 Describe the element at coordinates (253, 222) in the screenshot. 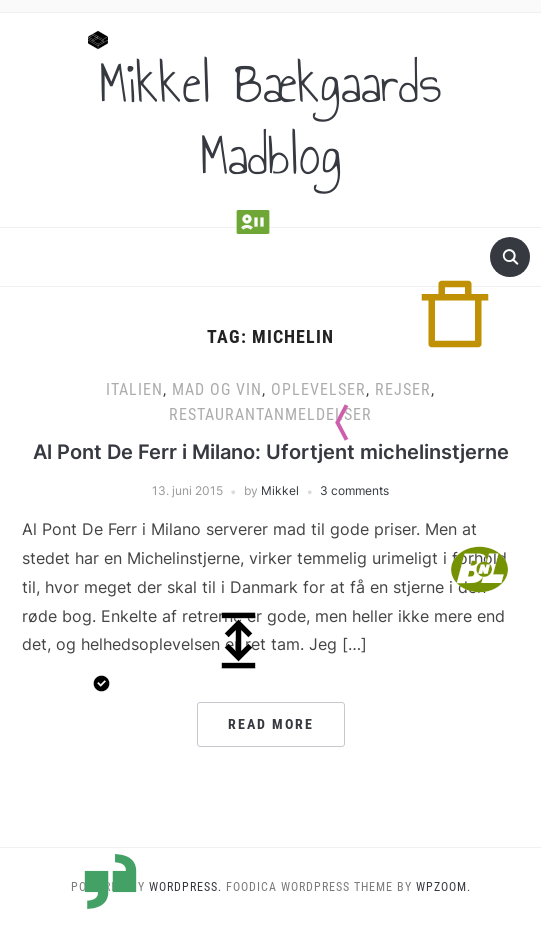

I see `indicates a pass or credential is pending approval` at that location.